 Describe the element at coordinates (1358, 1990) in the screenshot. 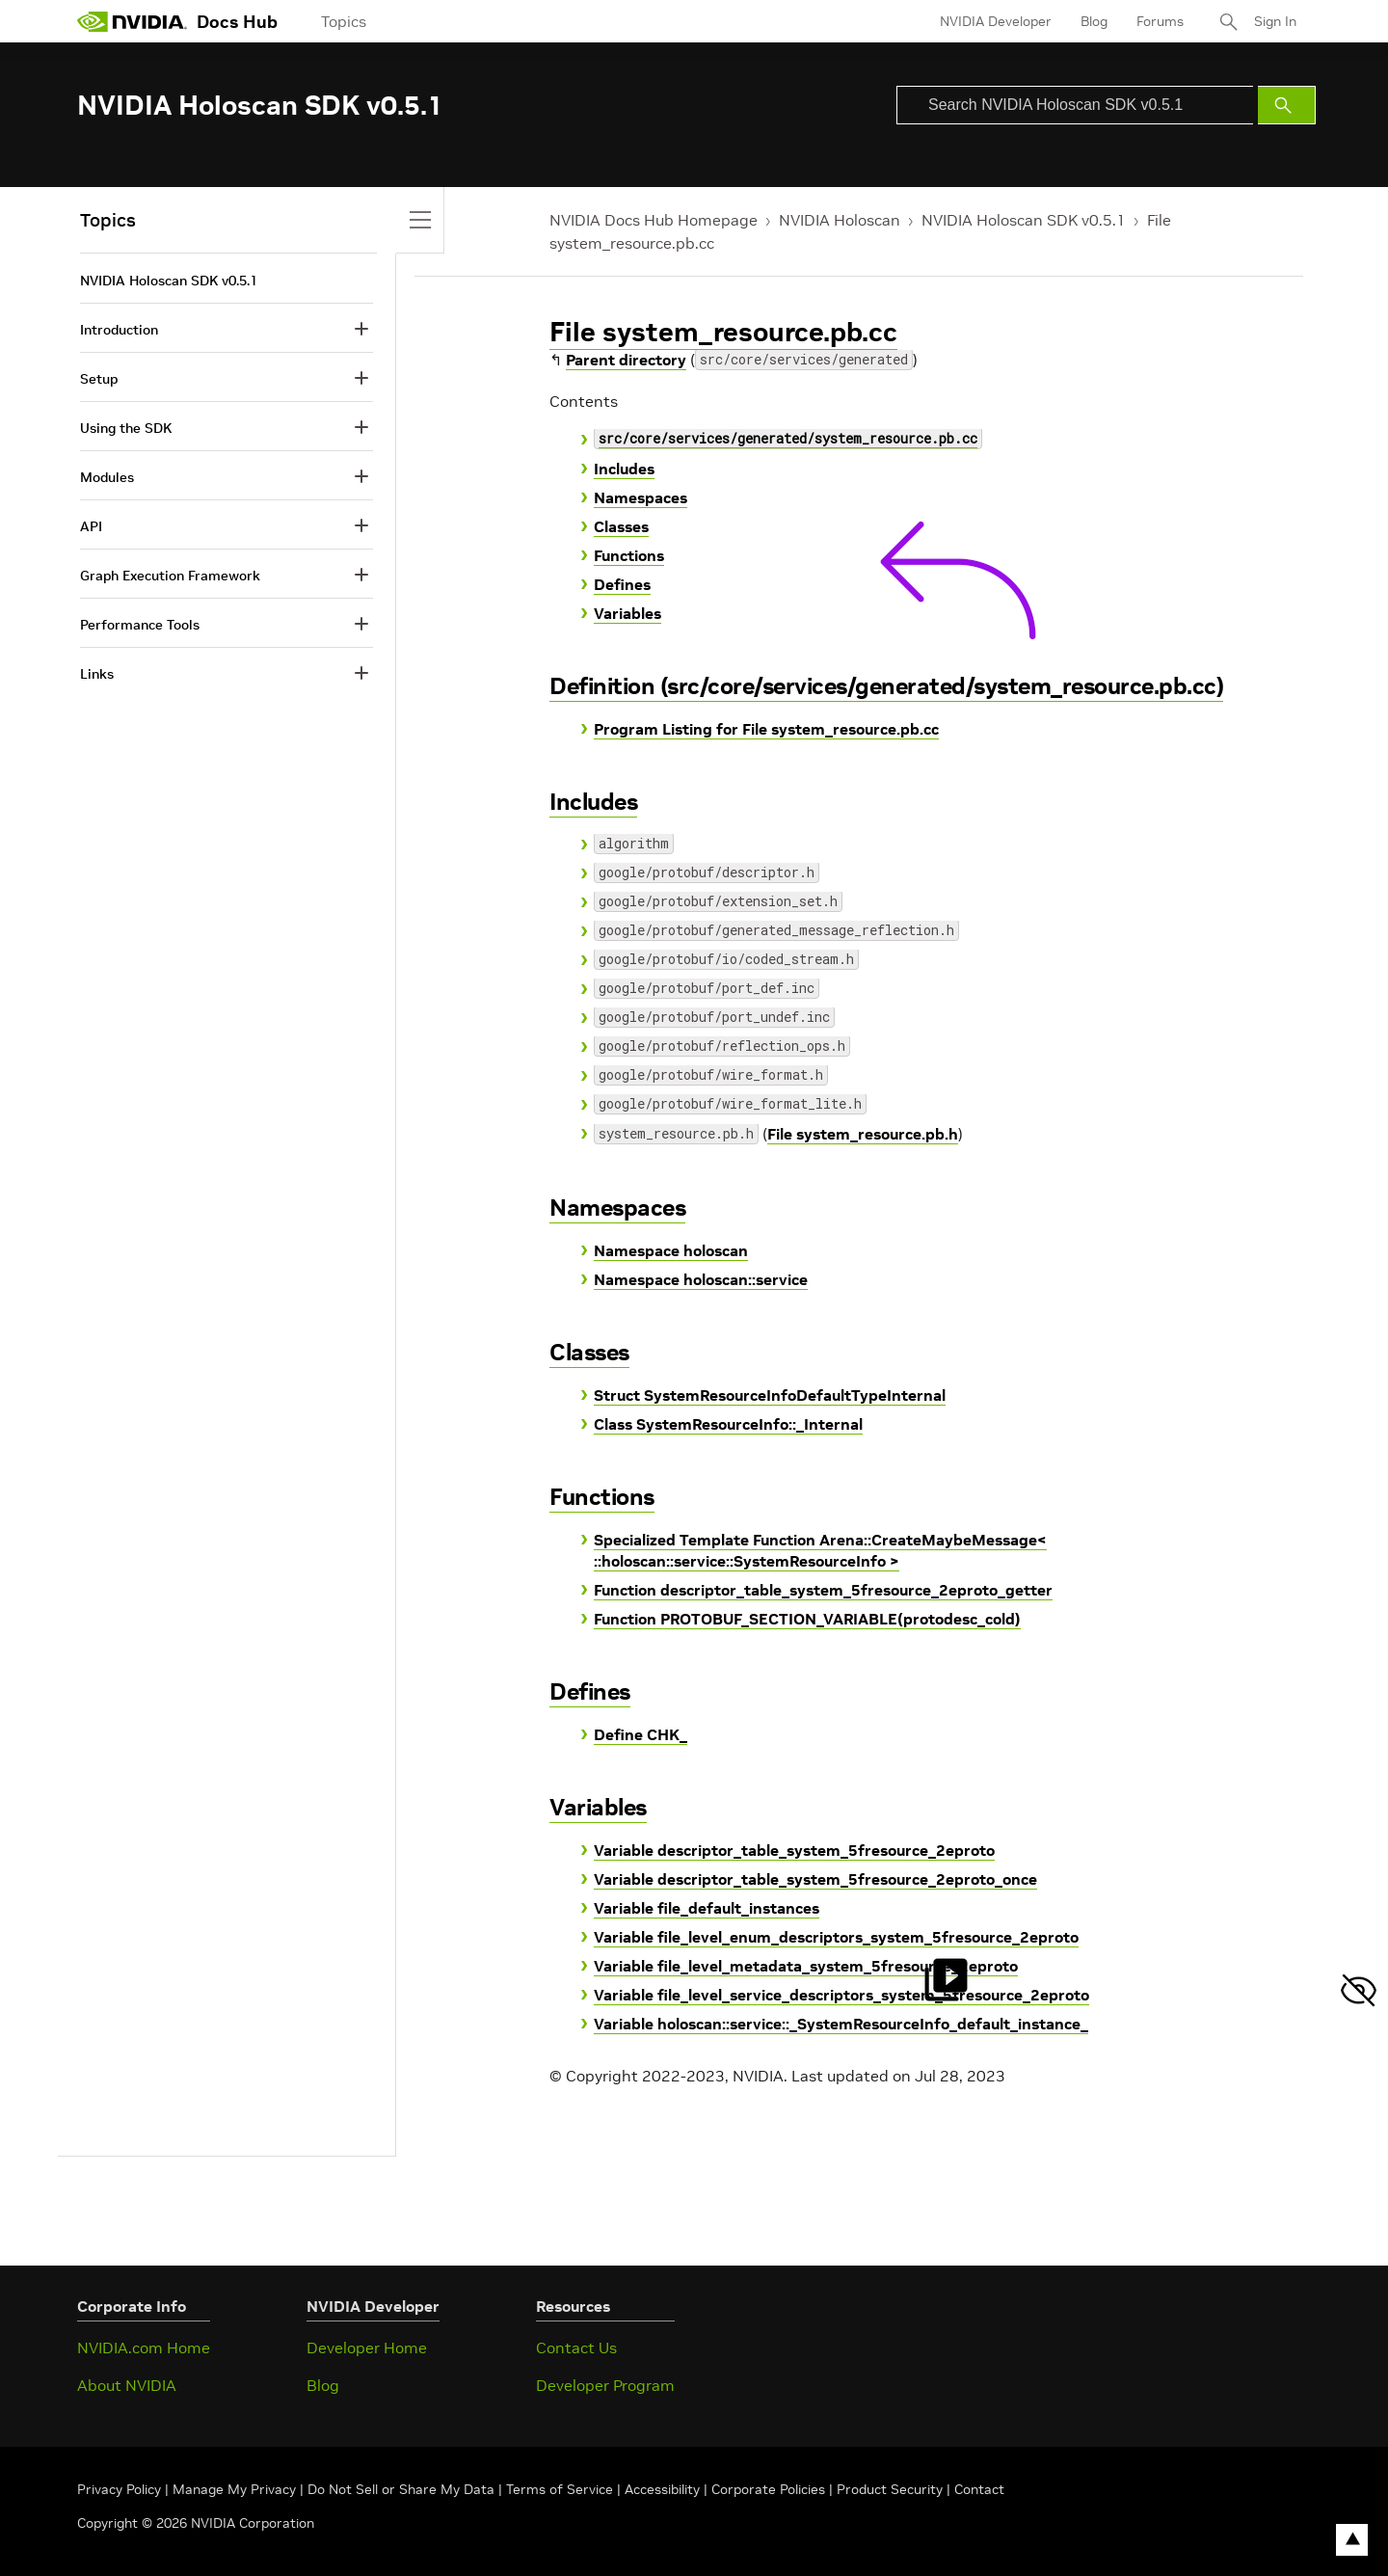

I see `hide password or sensitive content` at that location.